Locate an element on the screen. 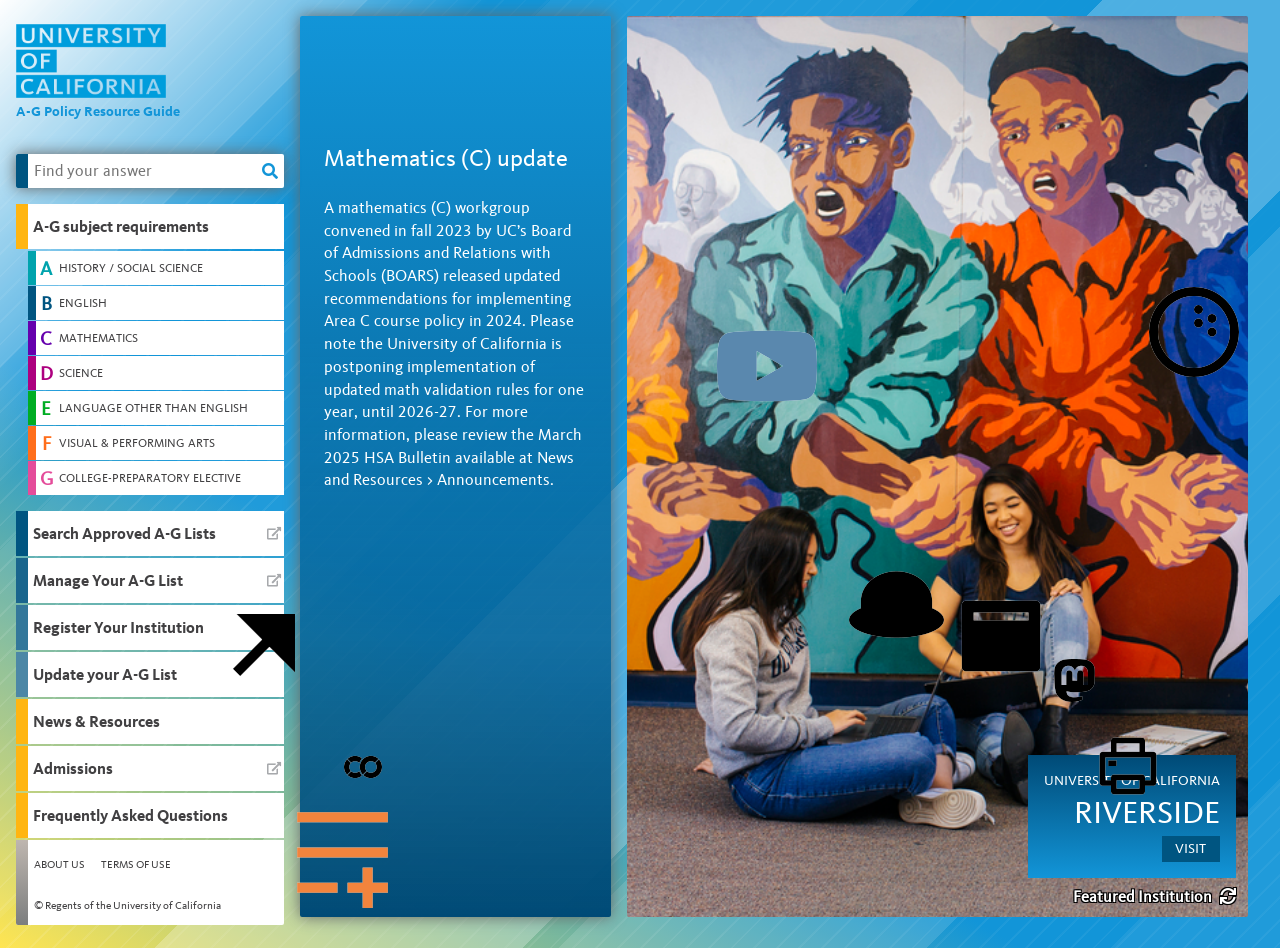  open YouTube app is located at coordinates (767, 366).